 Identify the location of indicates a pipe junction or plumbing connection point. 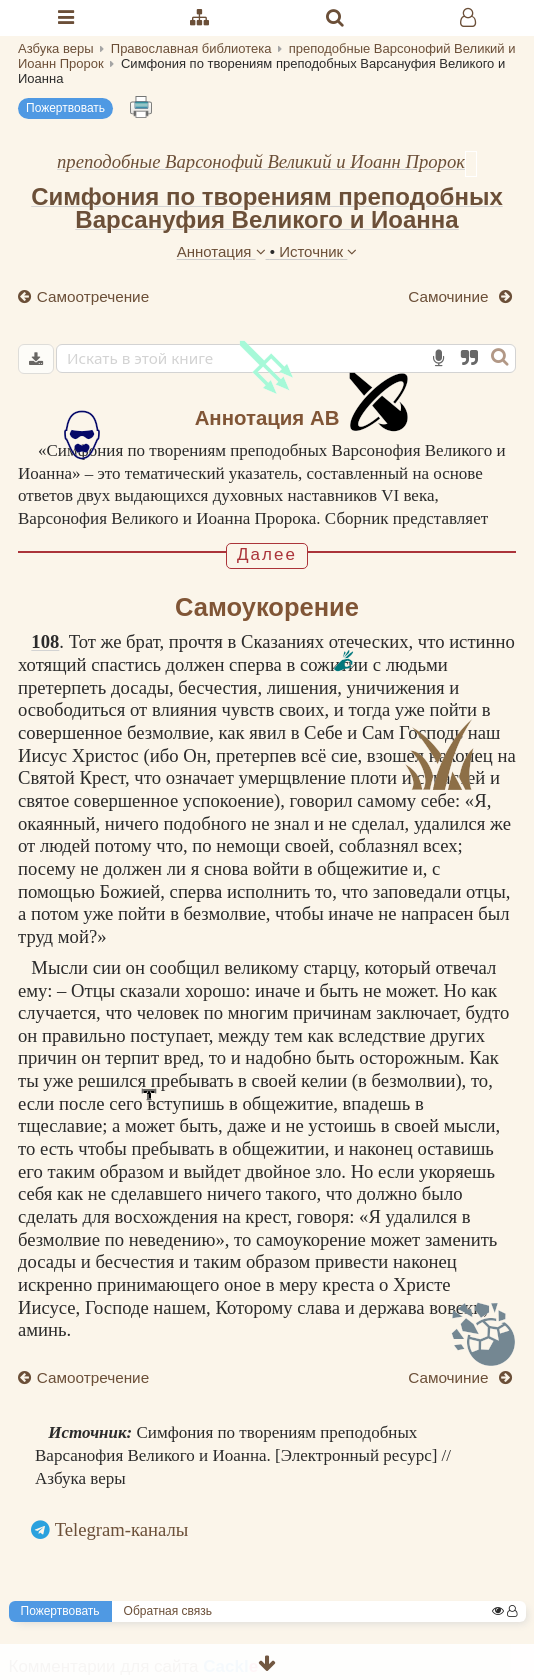
(149, 1093).